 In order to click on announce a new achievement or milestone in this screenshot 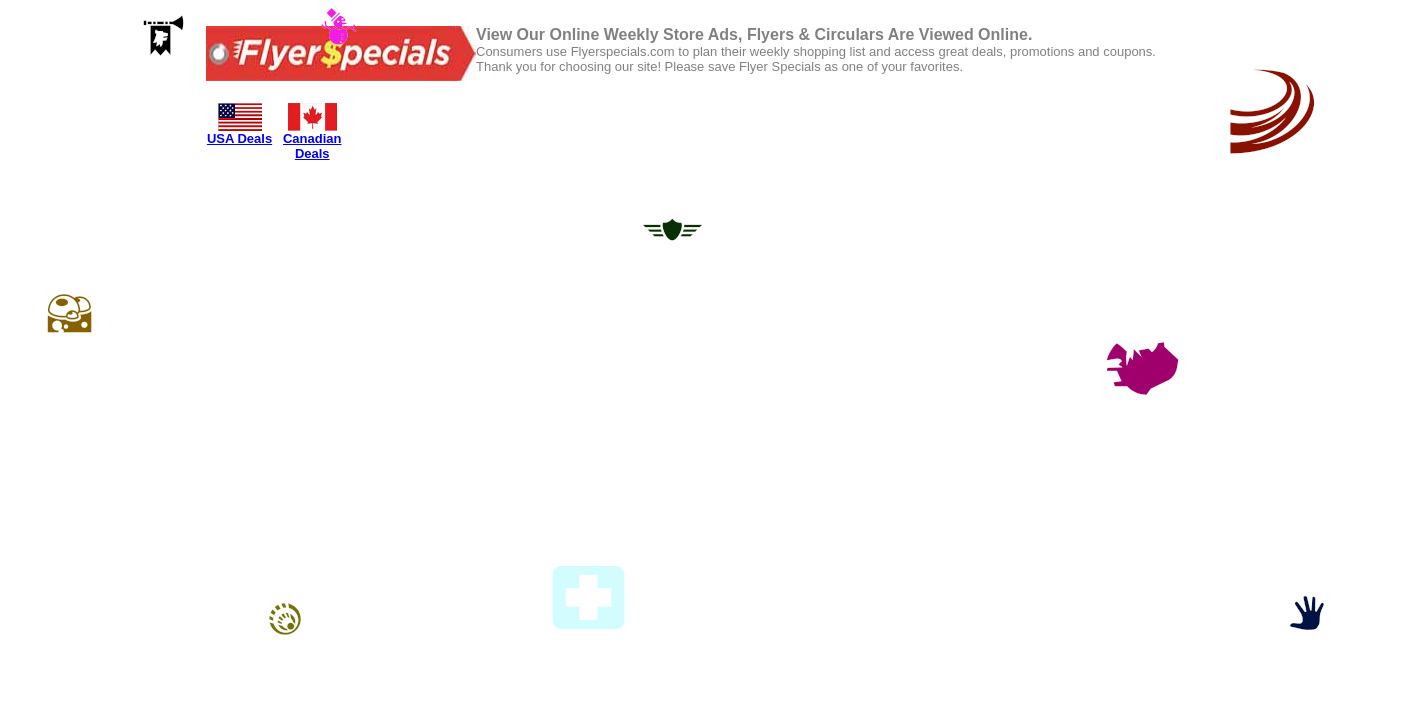, I will do `click(163, 35)`.